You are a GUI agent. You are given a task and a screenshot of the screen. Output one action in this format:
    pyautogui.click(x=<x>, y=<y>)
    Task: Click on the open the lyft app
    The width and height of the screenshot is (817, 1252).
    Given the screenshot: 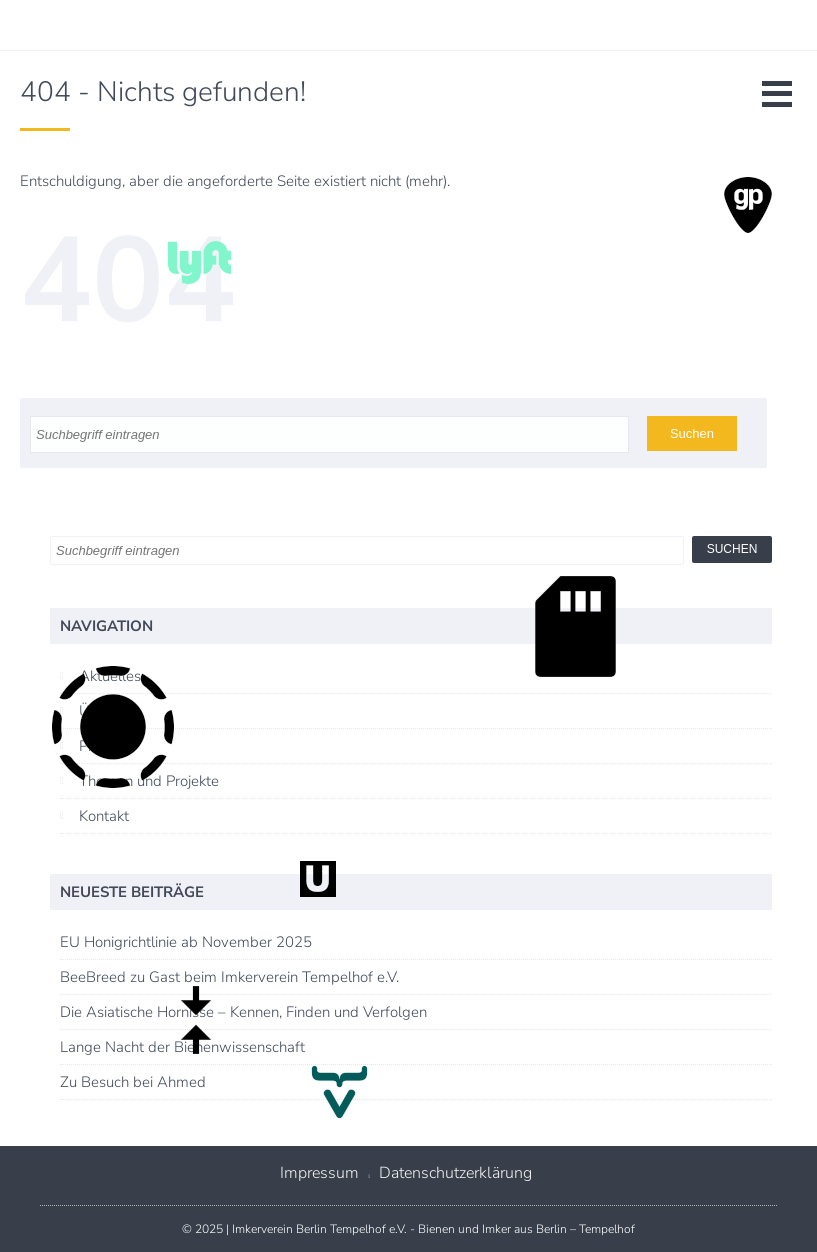 What is the action you would take?
    pyautogui.click(x=199, y=262)
    